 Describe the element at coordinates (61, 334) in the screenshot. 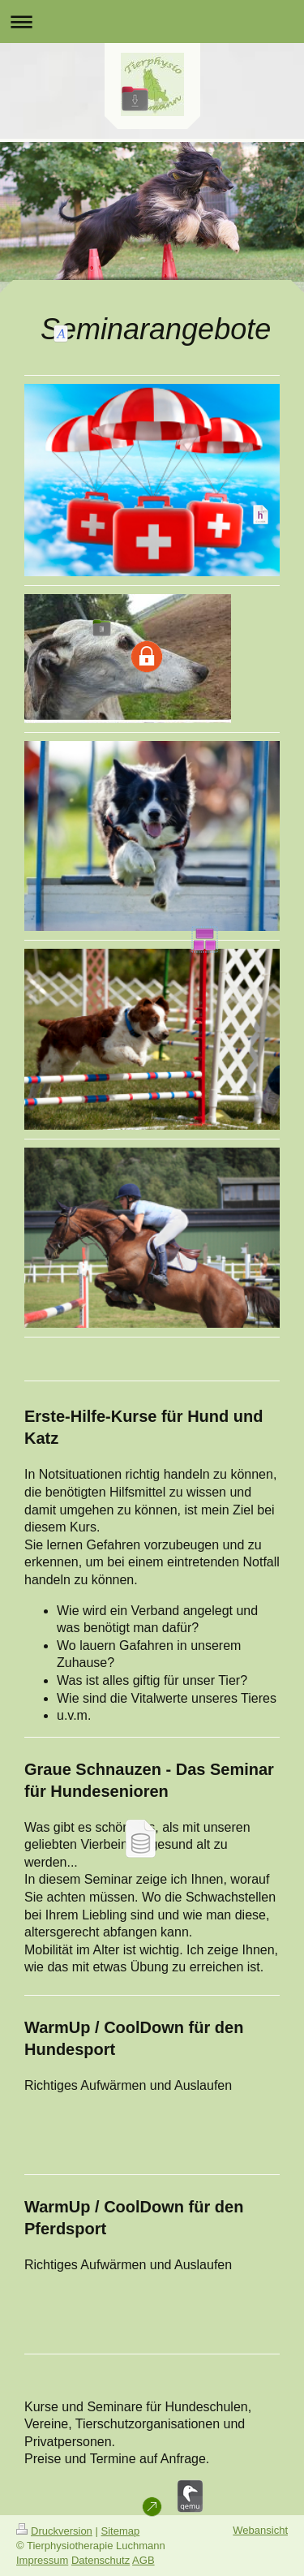

I see `a font file or typography document` at that location.